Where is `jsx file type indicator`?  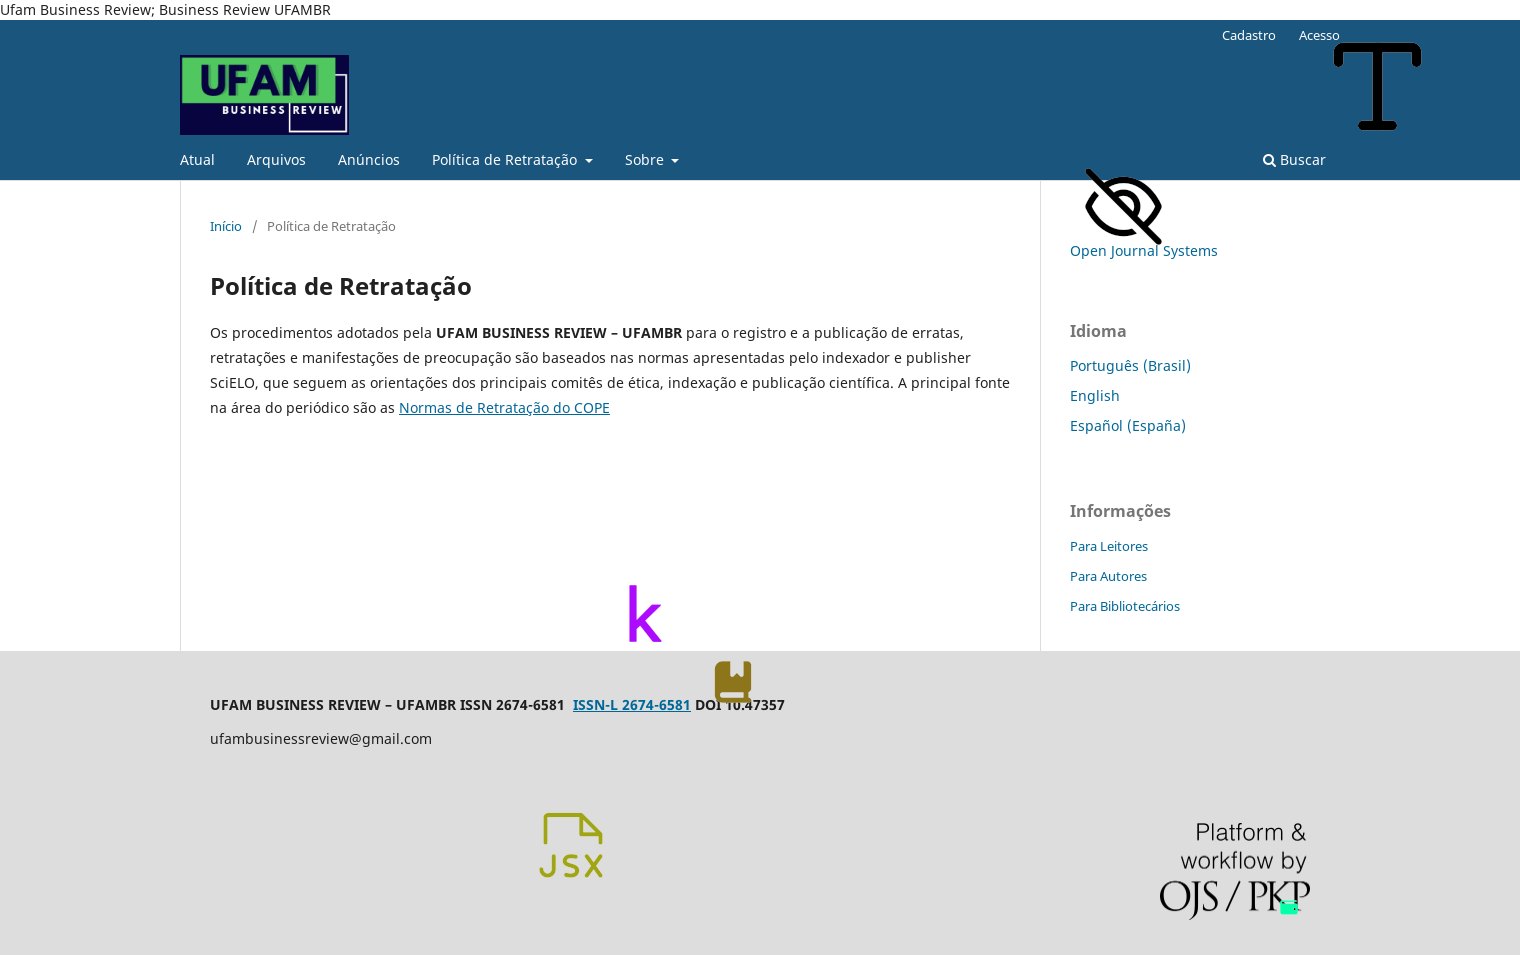 jsx file type indicator is located at coordinates (573, 848).